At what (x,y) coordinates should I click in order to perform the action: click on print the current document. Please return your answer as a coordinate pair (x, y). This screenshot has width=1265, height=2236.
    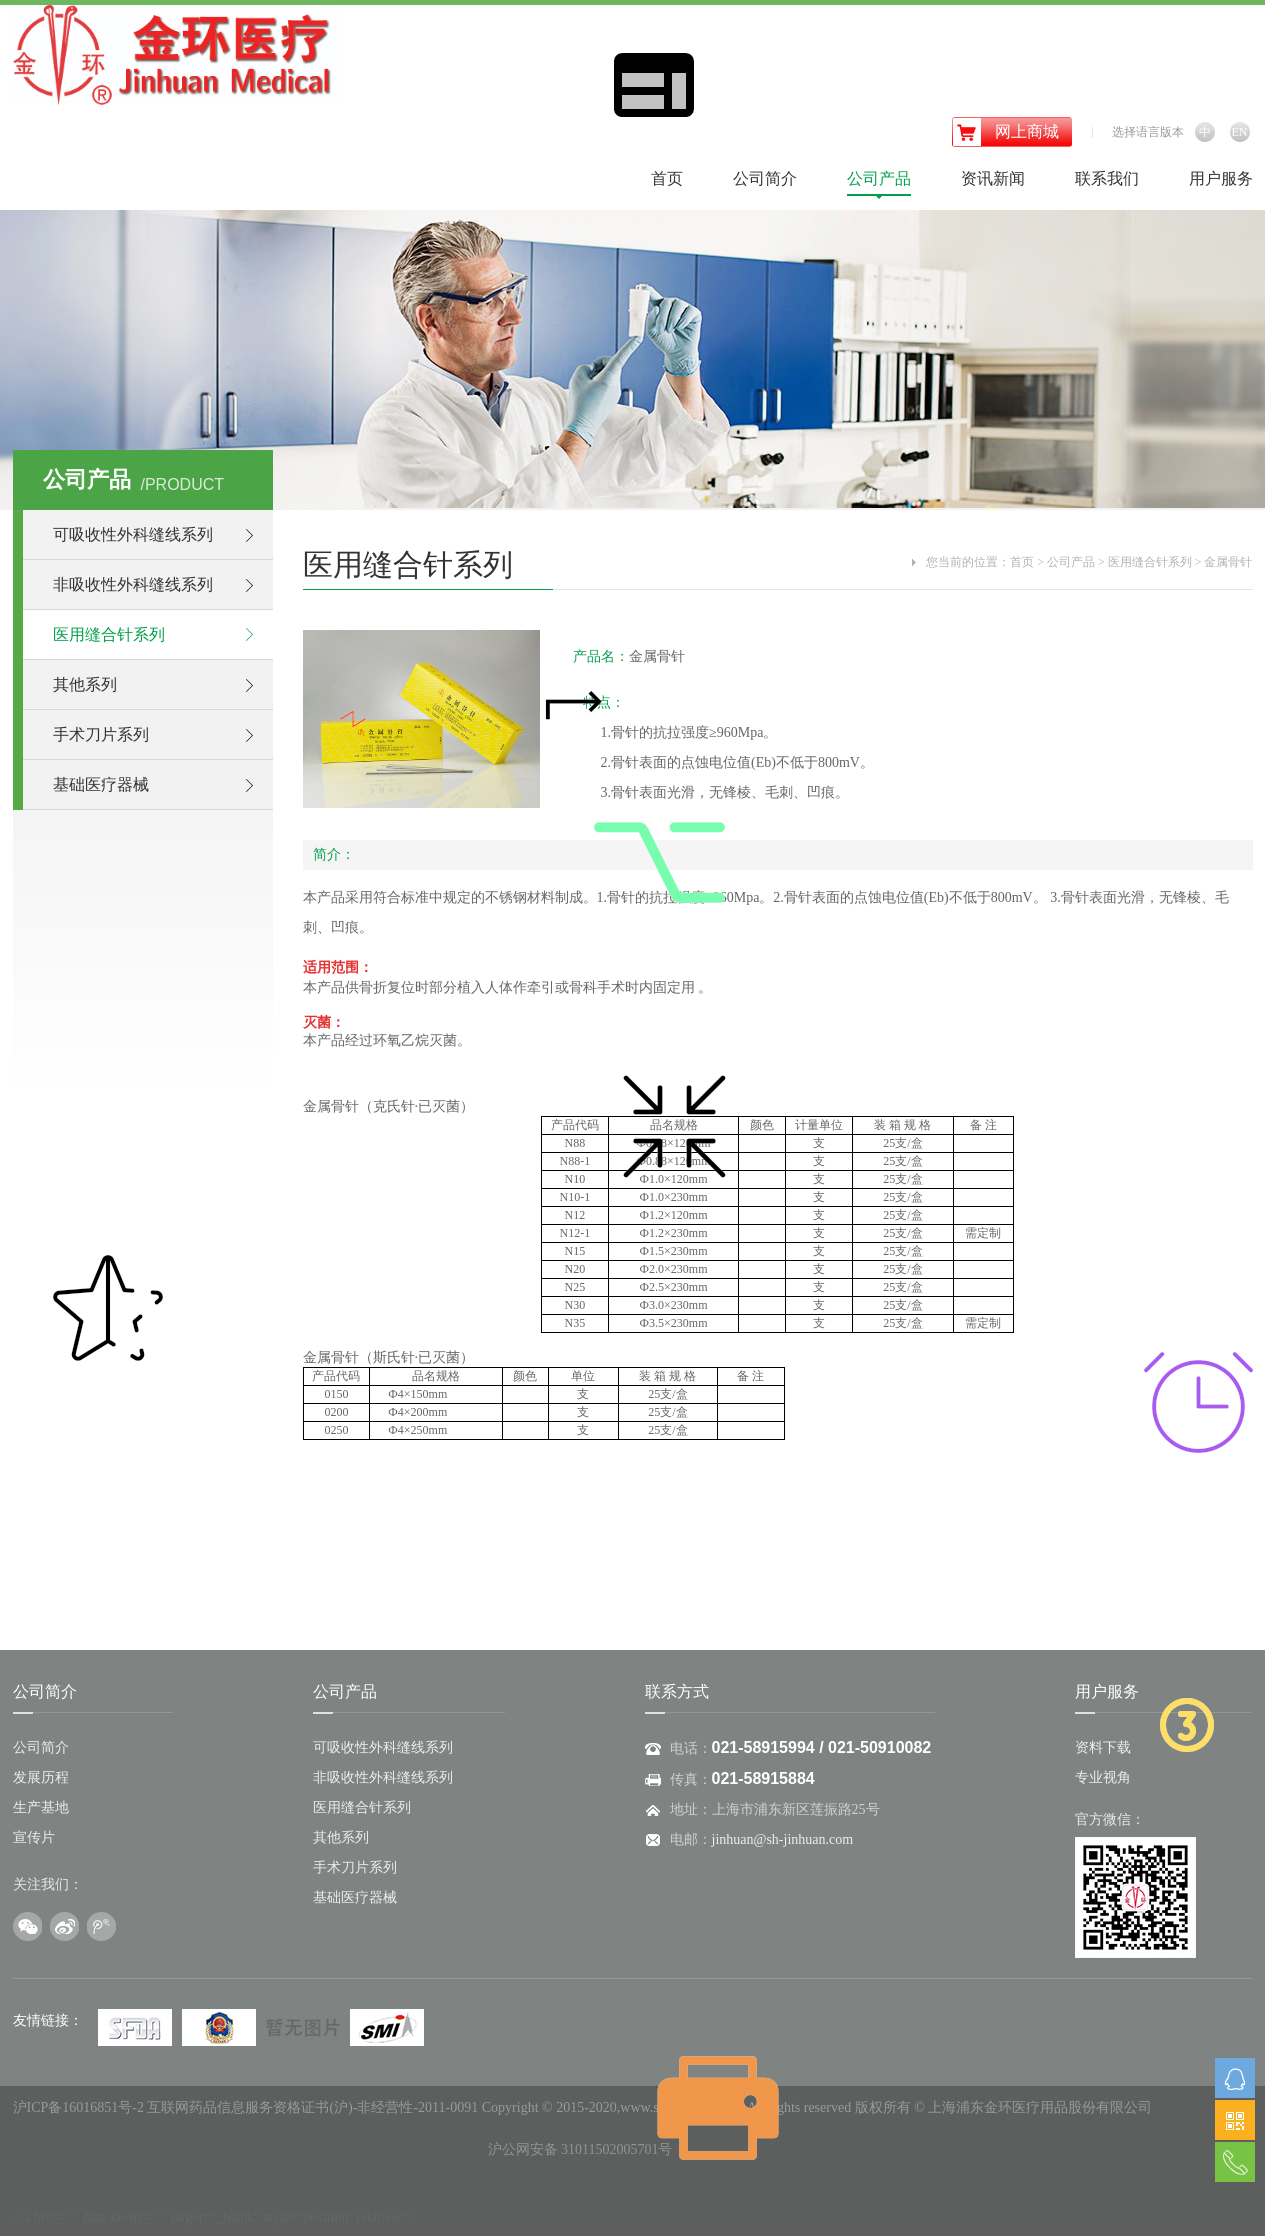
    Looking at the image, I should click on (718, 2108).